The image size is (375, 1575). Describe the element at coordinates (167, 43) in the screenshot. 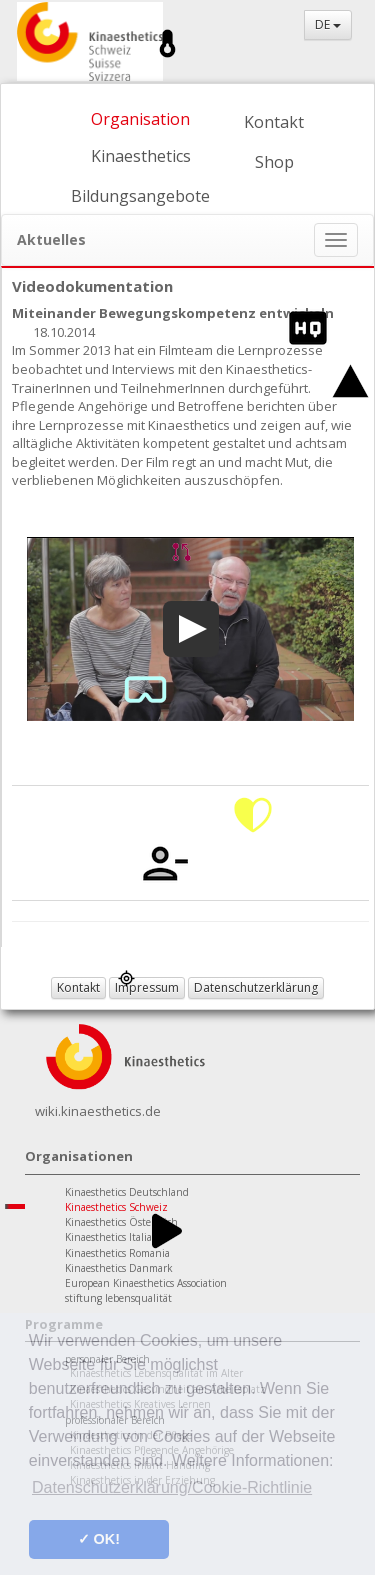

I see `indicates low temperature reading` at that location.